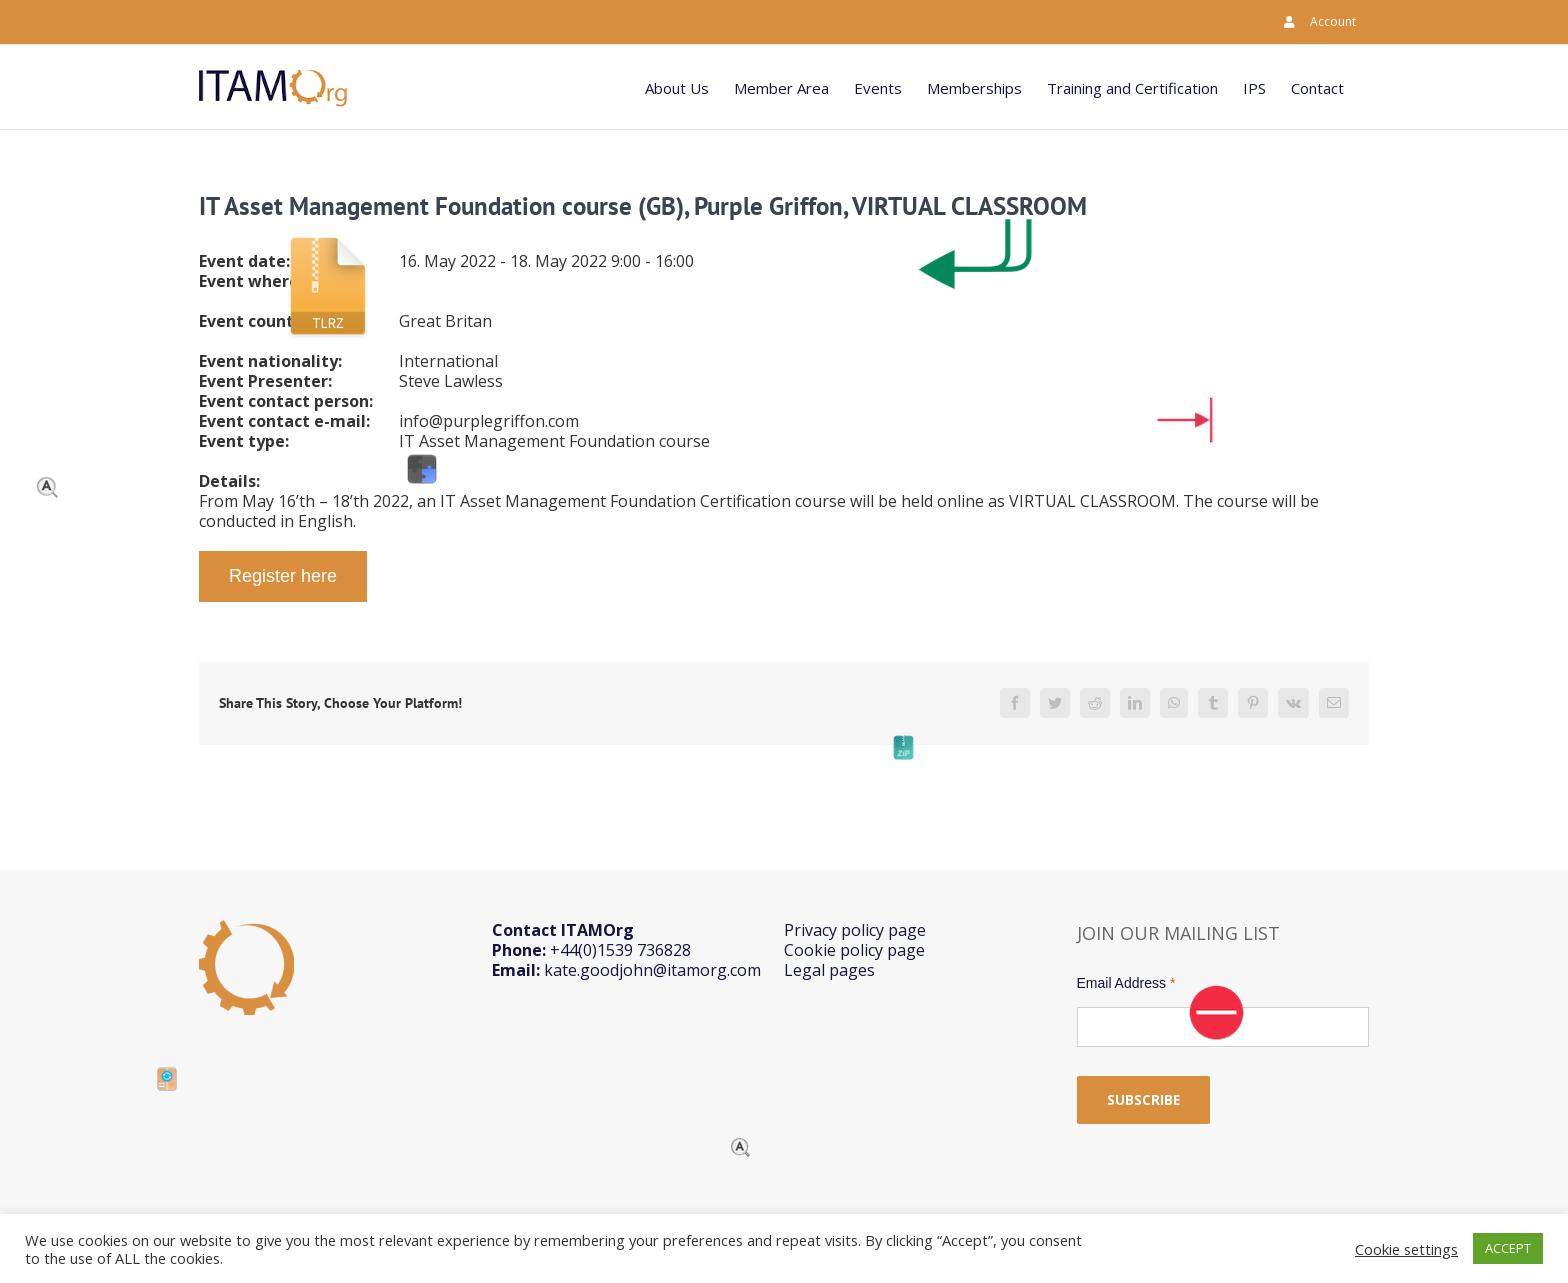 The height and width of the screenshot is (1283, 1568). I want to click on go to the last item or page, so click(1185, 420).